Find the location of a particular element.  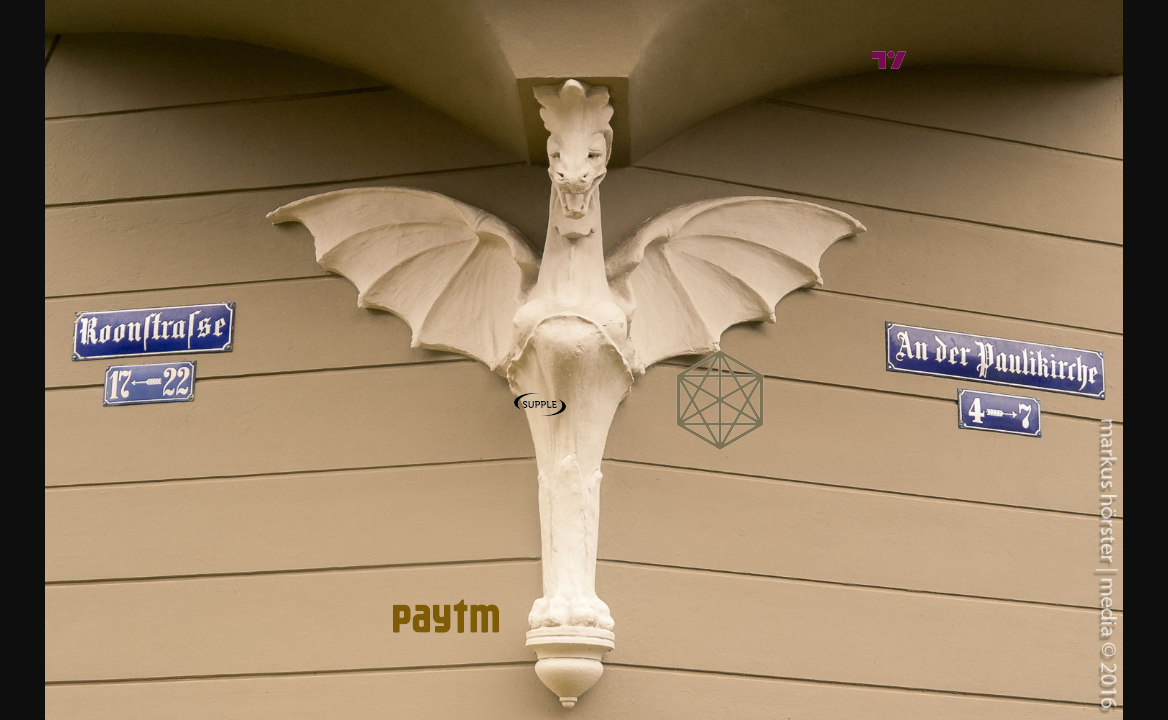

OpenJS Foundation logo is located at coordinates (720, 400).